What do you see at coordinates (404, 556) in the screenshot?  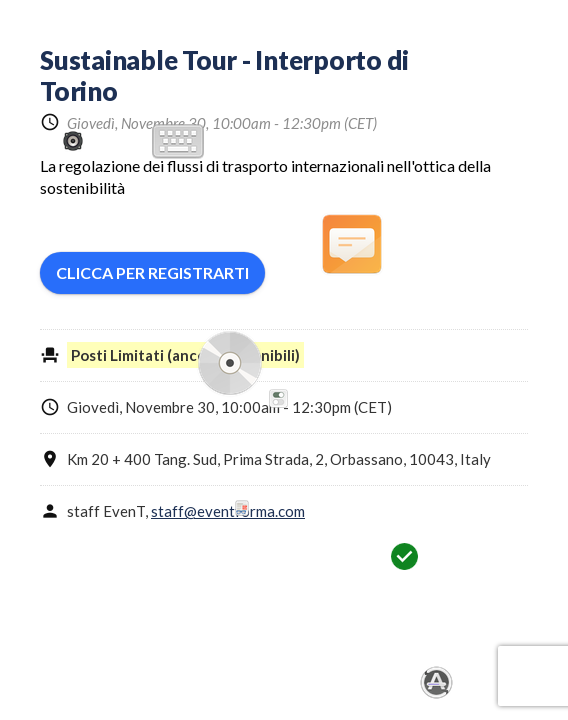 I see `confirm or accept an action` at bounding box center [404, 556].